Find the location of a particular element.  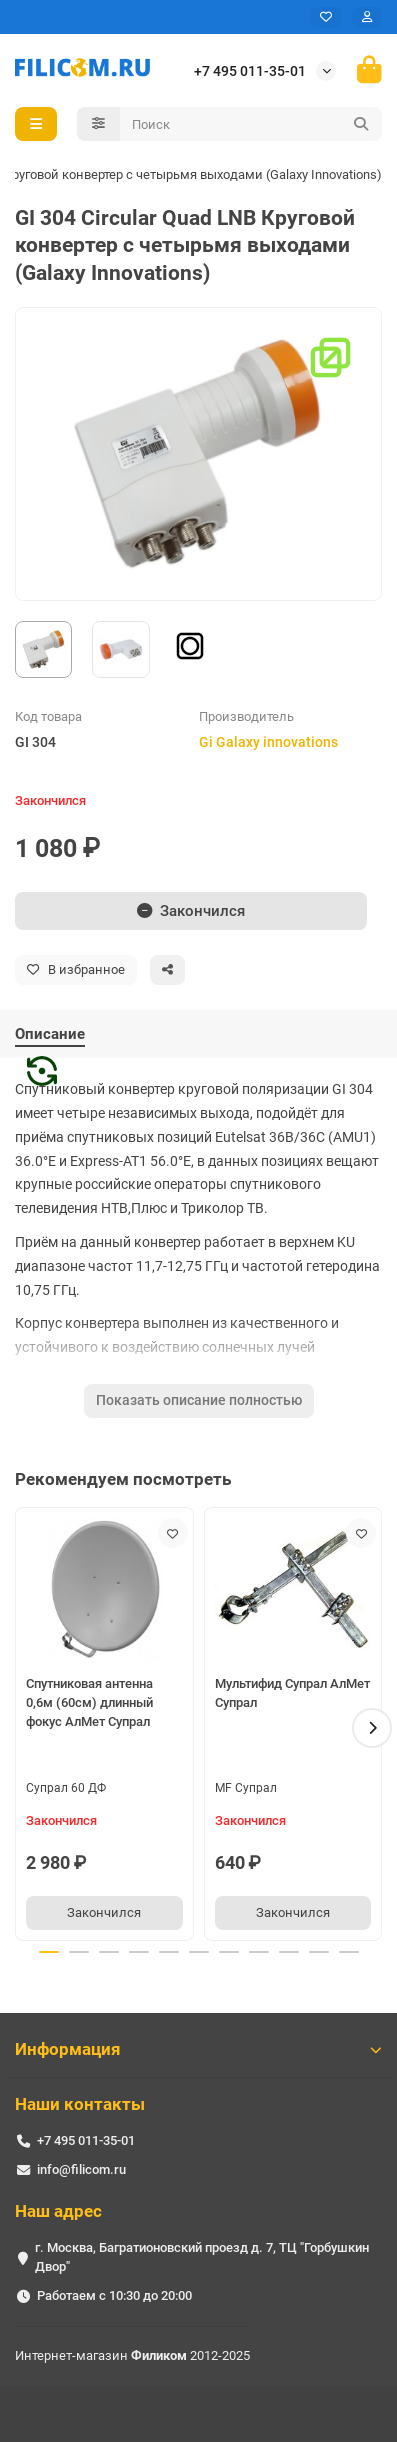

tumble dry laundry care instruction is located at coordinates (190, 646).